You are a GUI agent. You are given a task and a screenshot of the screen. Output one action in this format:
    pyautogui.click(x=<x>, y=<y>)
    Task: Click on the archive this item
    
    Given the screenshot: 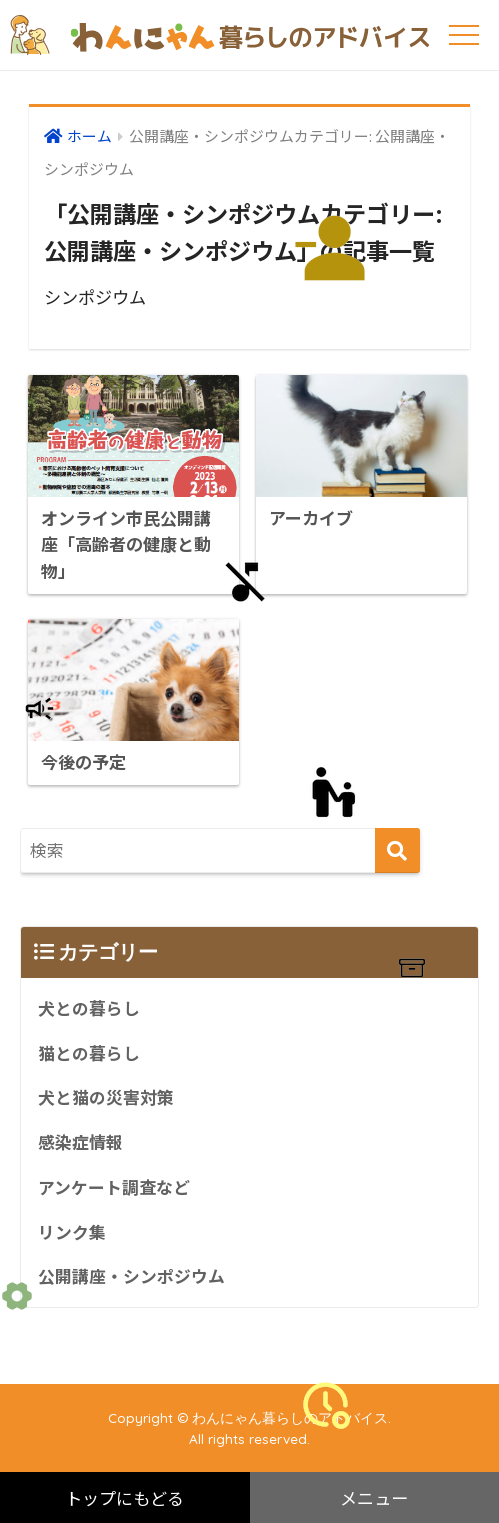 What is the action you would take?
    pyautogui.click(x=412, y=968)
    